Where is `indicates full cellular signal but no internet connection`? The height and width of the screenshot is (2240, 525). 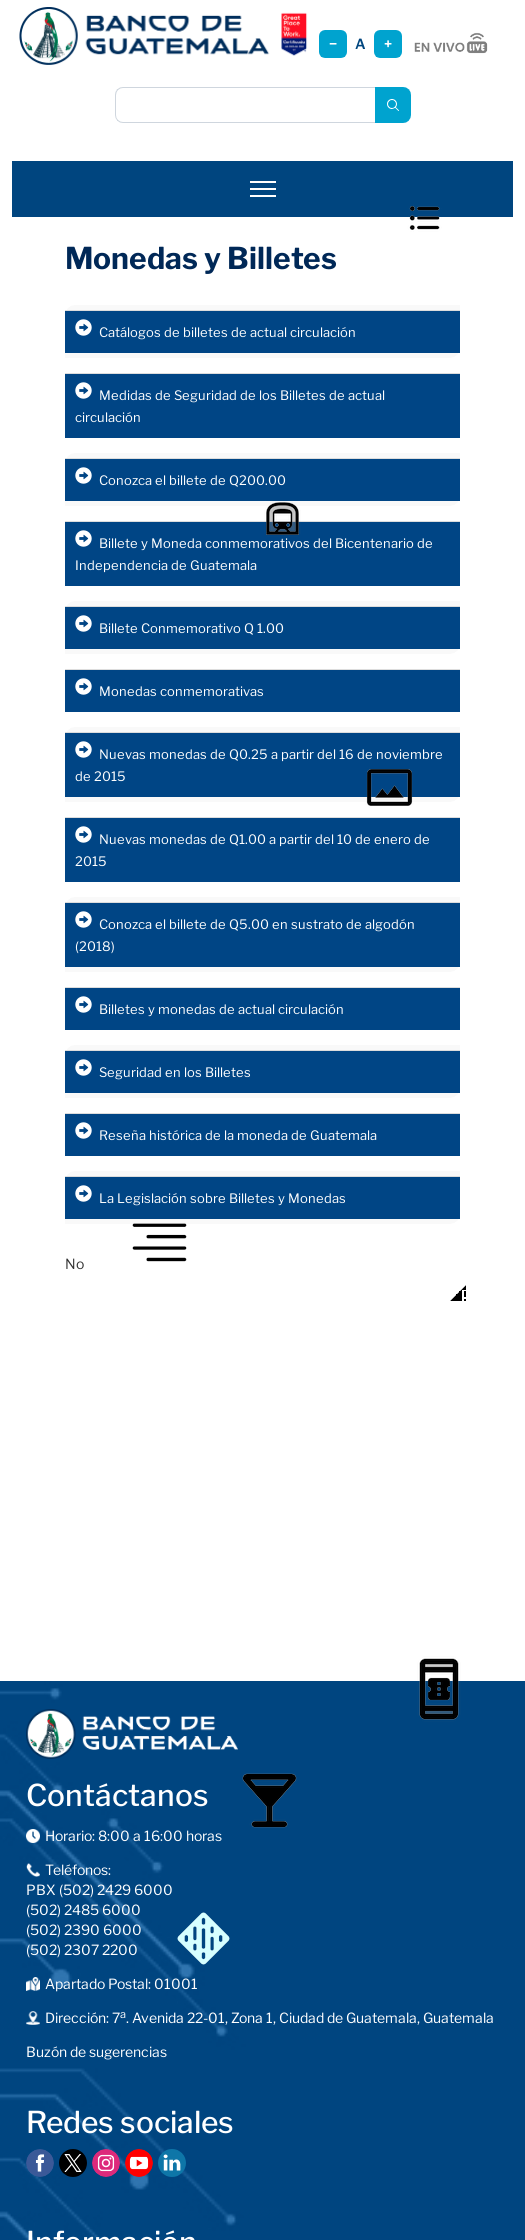 indicates full cellular signal but no internet connection is located at coordinates (458, 1293).